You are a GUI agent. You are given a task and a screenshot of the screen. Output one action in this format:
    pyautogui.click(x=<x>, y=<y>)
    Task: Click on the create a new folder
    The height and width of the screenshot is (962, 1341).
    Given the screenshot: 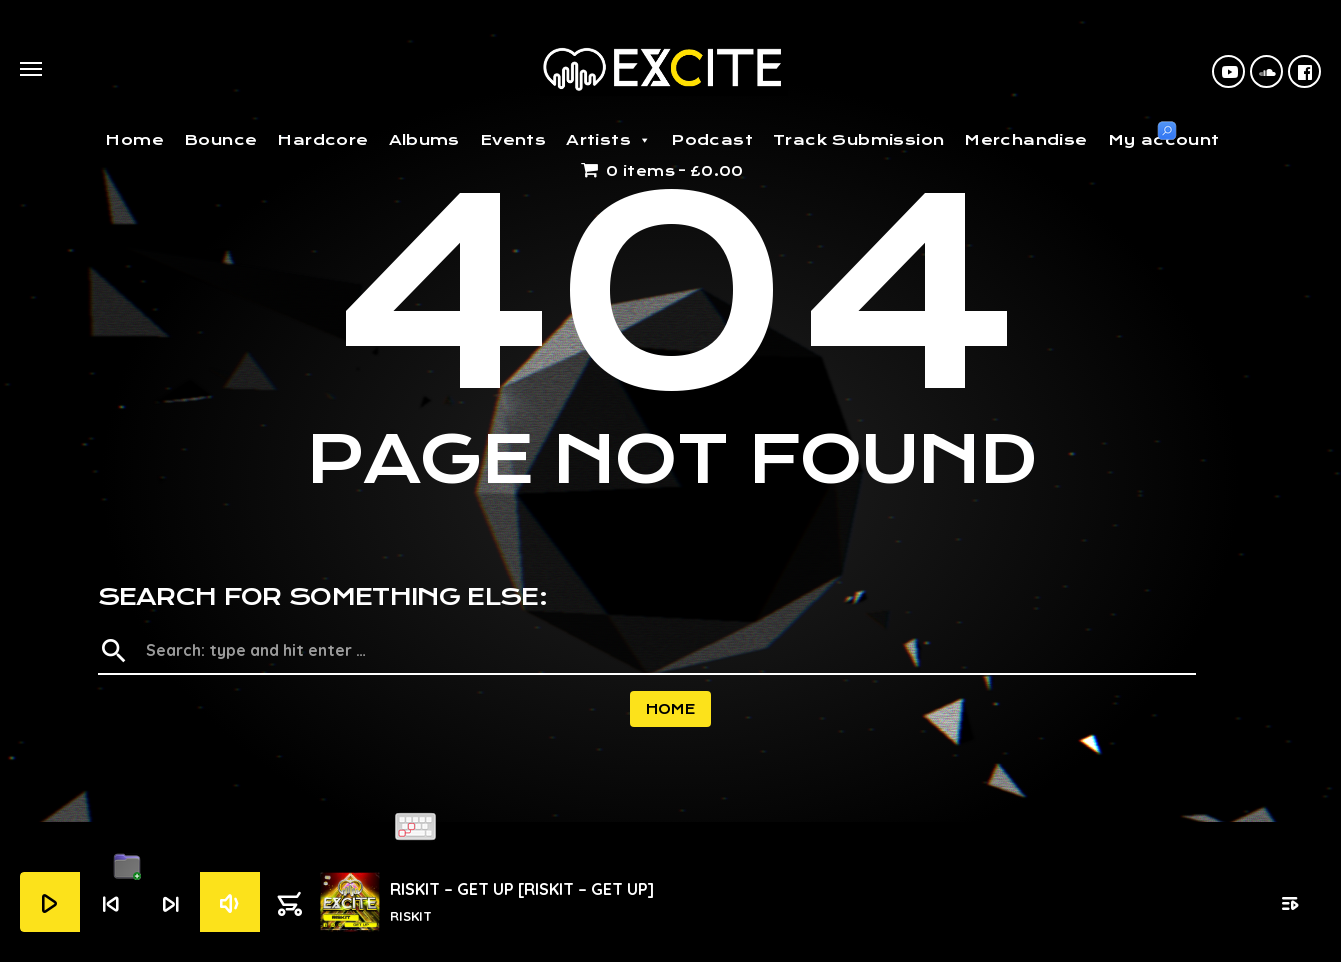 What is the action you would take?
    pyautogui.click(x=127, y=866)
    